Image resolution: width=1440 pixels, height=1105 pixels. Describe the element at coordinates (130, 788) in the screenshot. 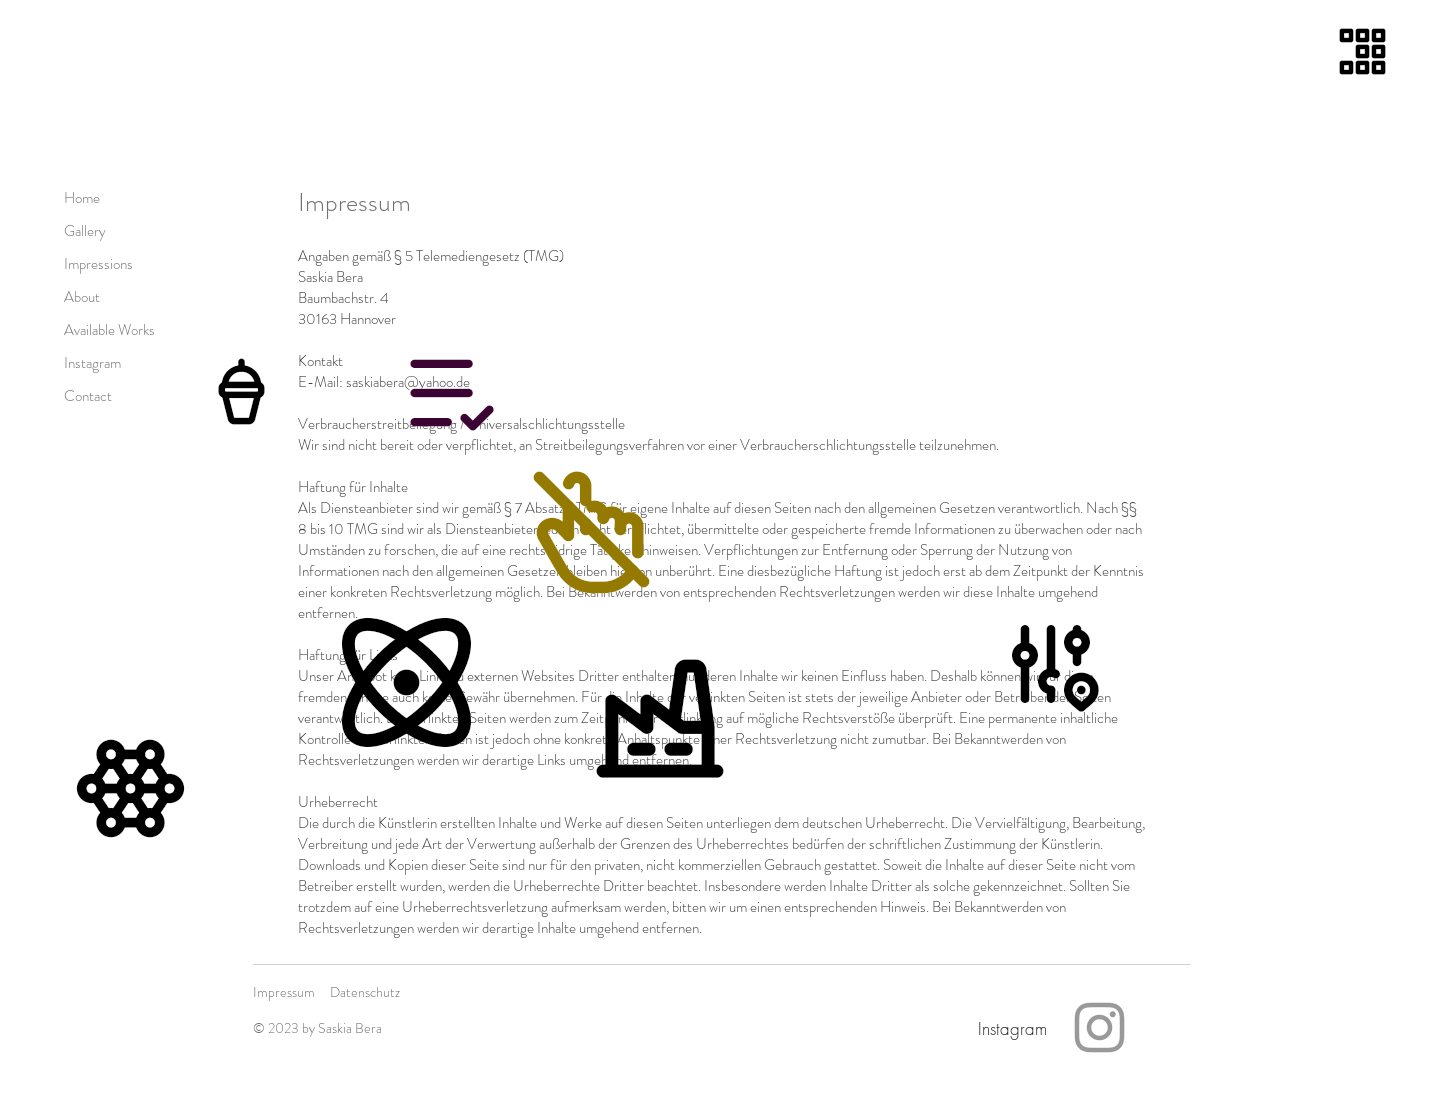

I see `view star-ring network topology` at that location.